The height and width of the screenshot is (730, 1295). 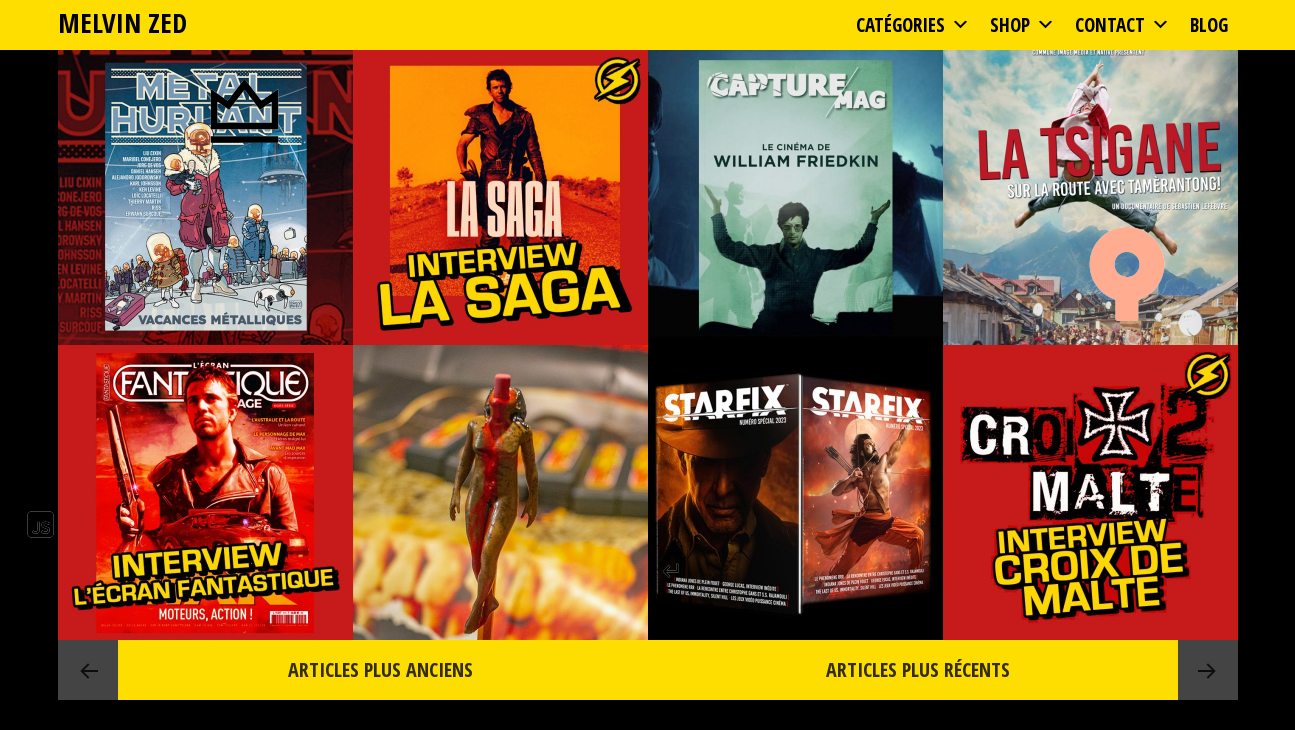 I want to click on javascript programming language logo, so click(x=40, y=524).